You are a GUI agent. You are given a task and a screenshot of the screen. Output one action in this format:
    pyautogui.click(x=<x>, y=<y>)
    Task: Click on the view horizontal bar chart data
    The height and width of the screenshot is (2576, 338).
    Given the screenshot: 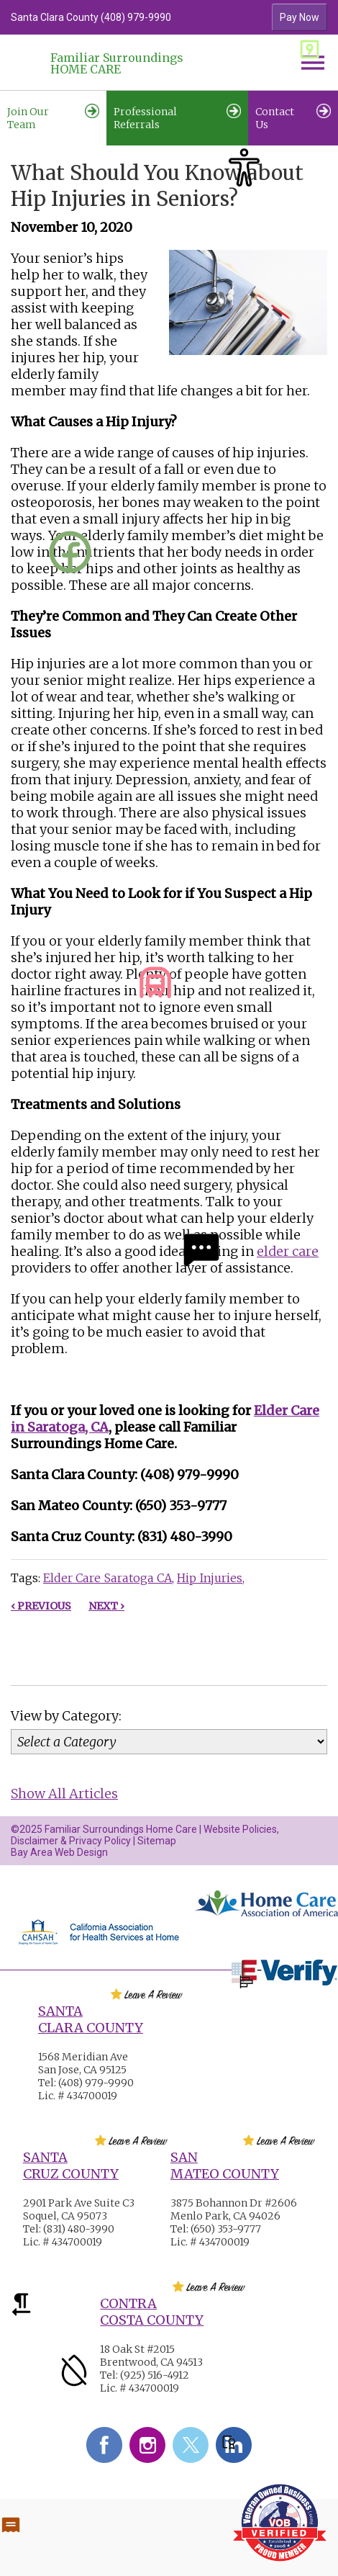 What is the action you would take?
    pyautogui.click(x=246, y=1982)
    